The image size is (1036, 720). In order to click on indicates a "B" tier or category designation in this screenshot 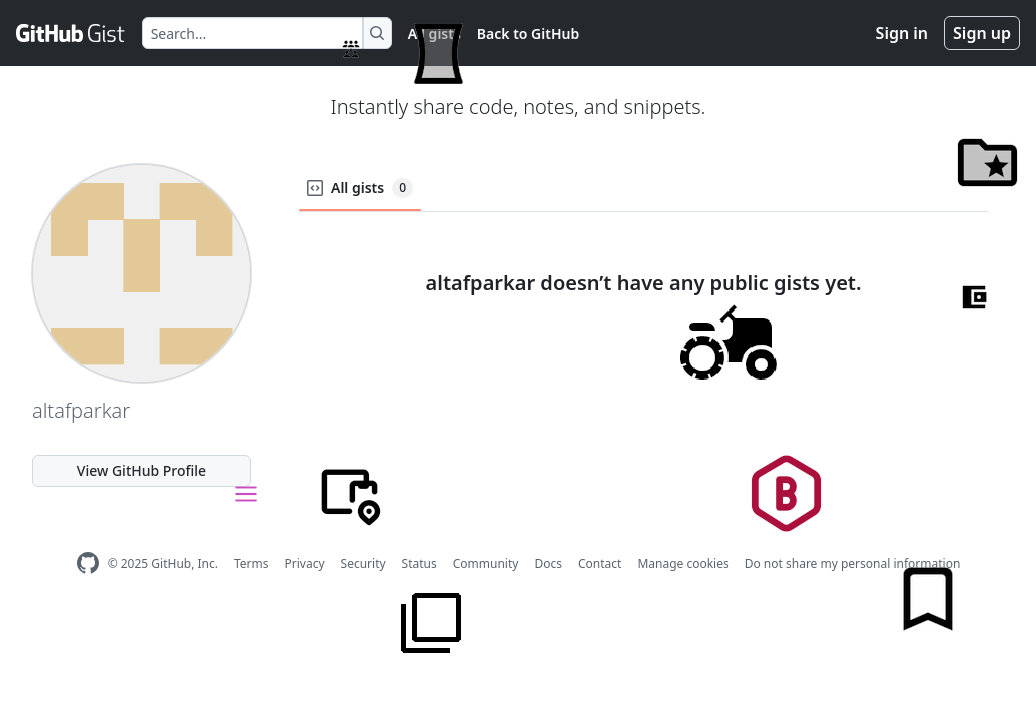, I will do `click(786, 493)`.